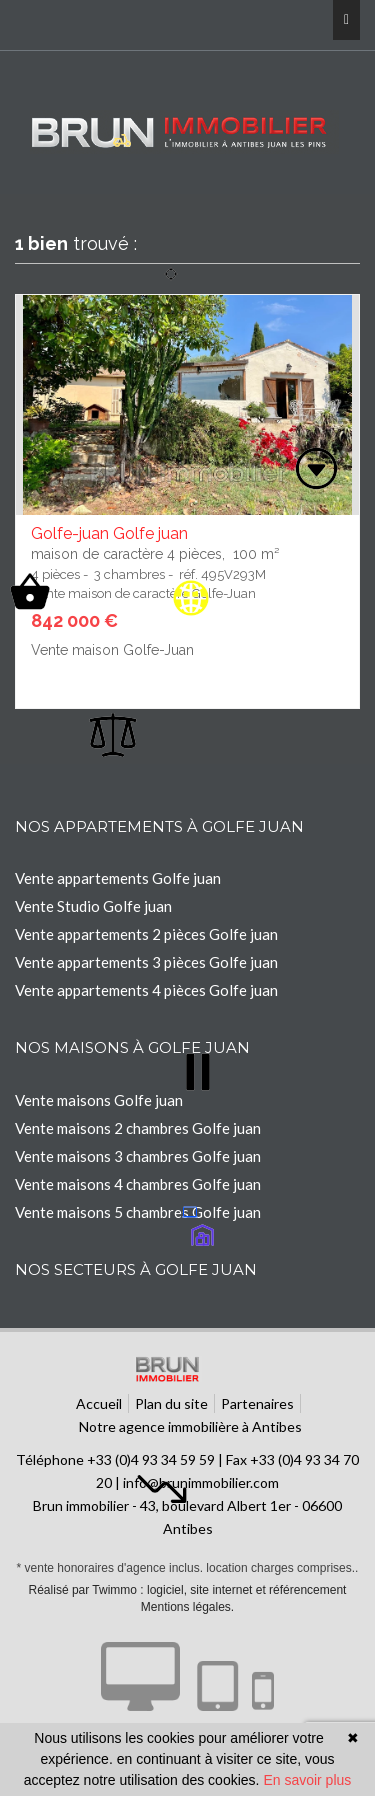 This screenshot has height=1796, width=375. I want to click on switch to desktop view, so click(190, 1212).